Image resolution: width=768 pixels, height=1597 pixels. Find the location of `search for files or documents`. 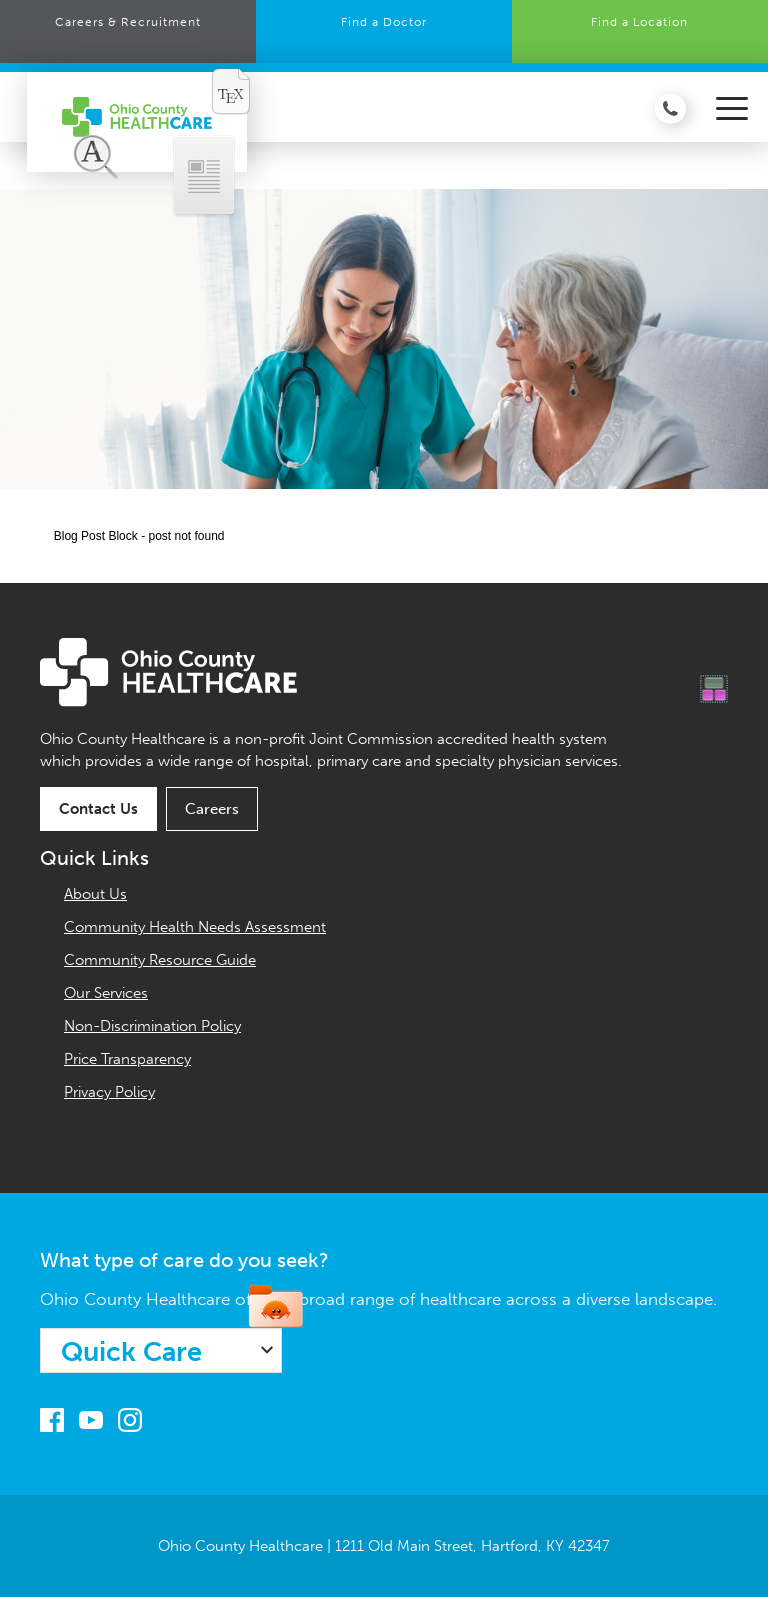

search for files or documents is located at coordinates (95, 156).